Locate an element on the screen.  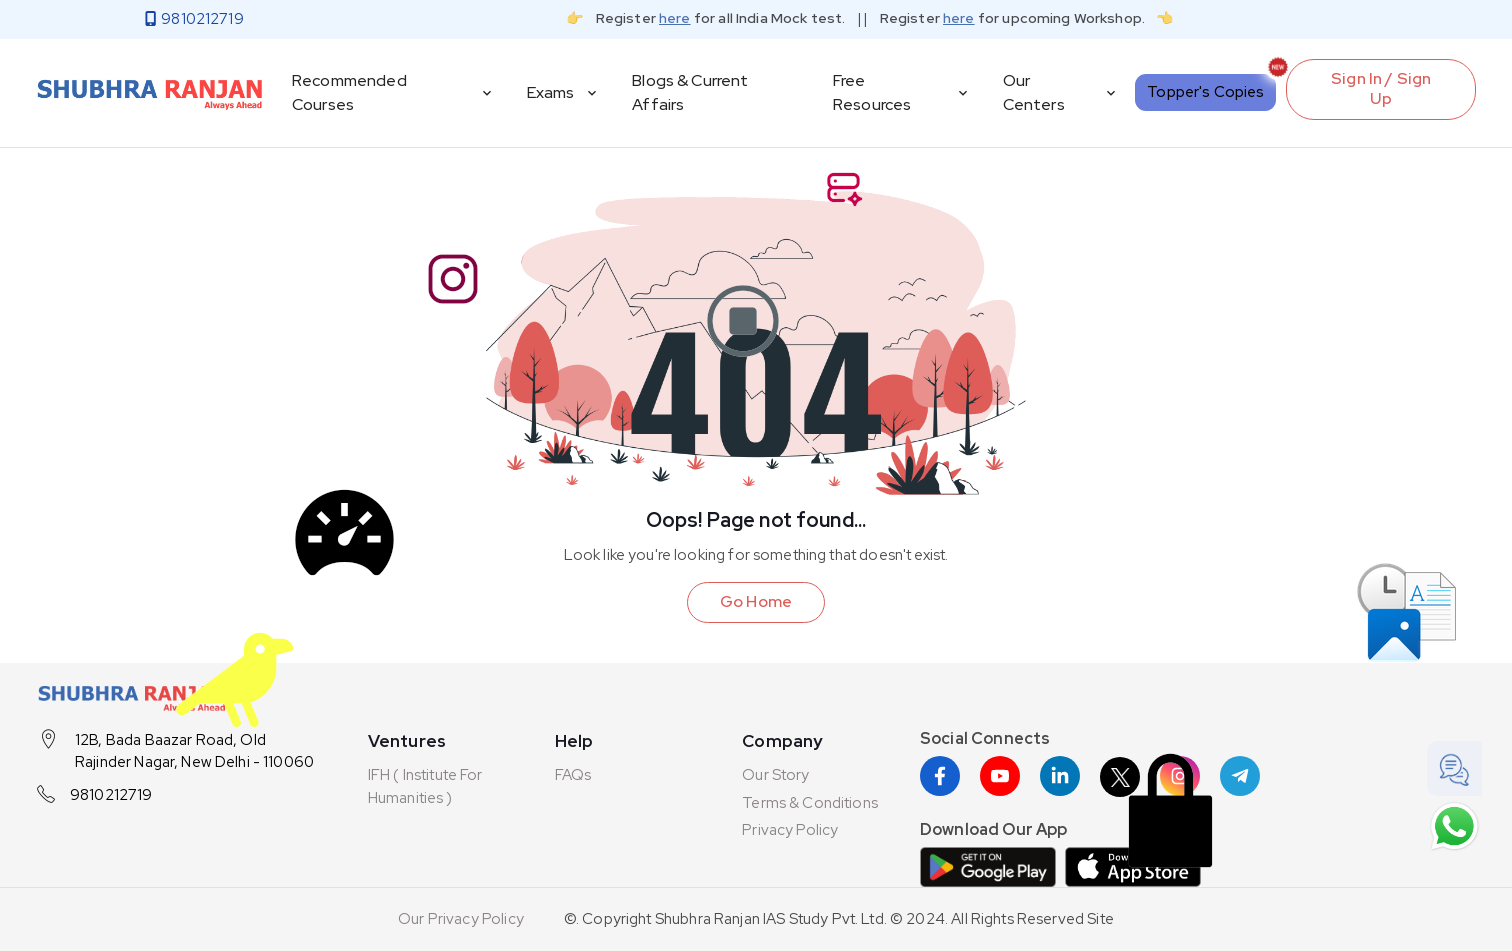
view recently accessed files or documents is located at coordinates (1406, 612).